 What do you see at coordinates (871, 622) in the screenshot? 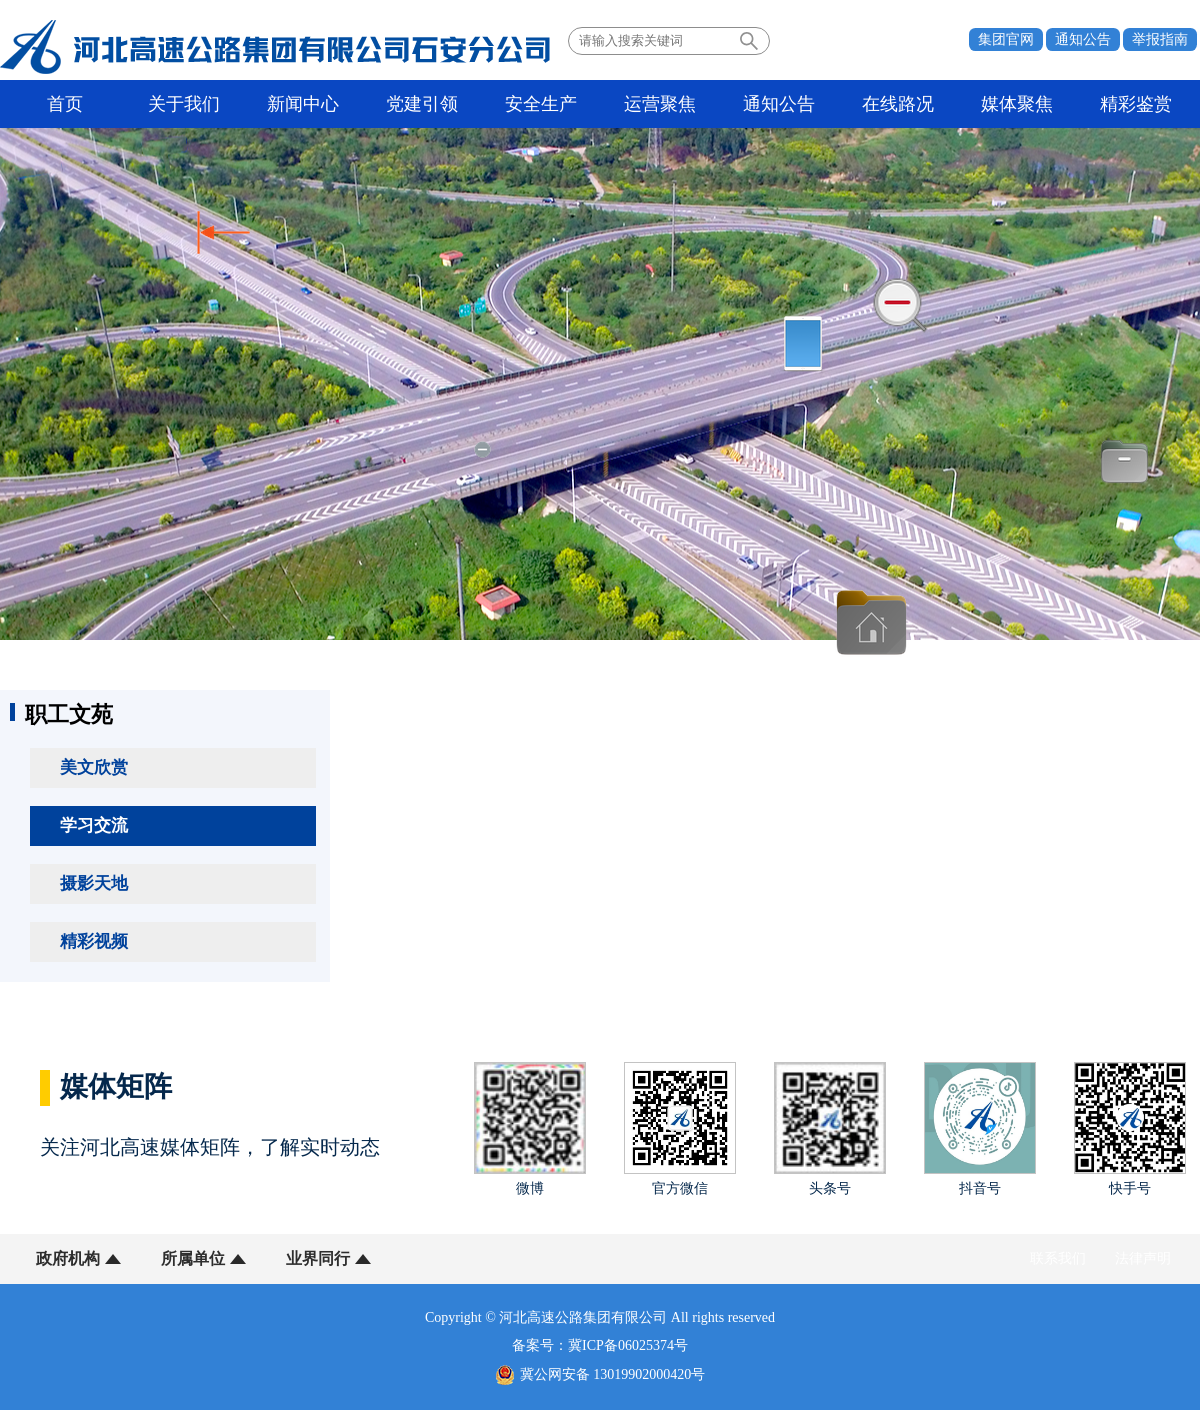
I see `access your home folder` at bounding box center [871, 622].